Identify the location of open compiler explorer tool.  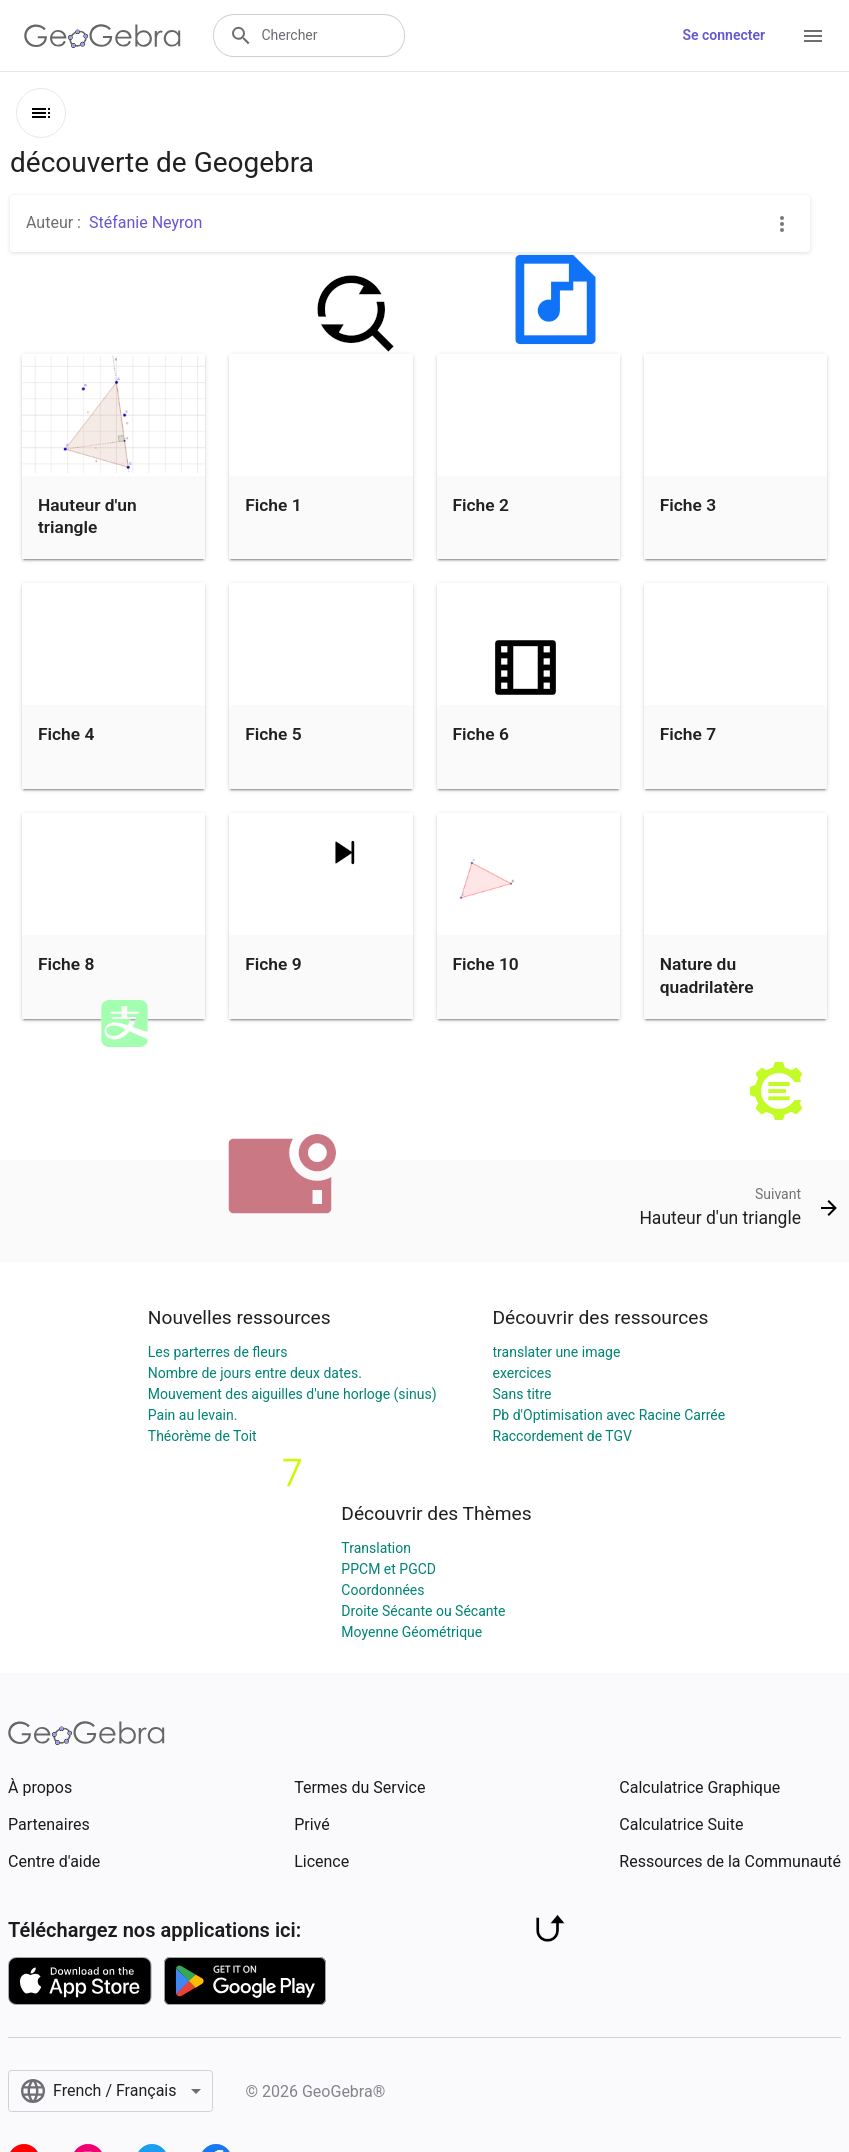
(776, 1091).